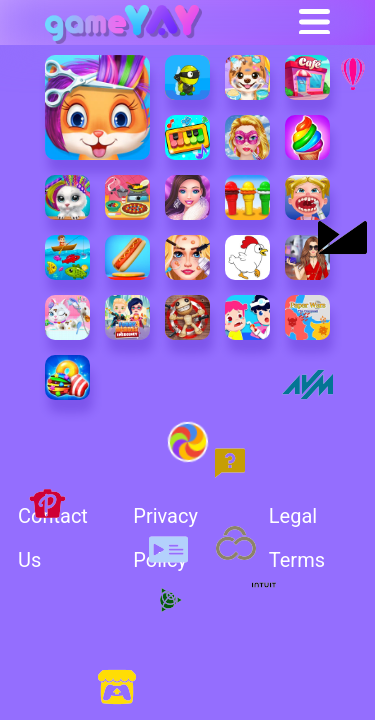  I want to click on Campaign Monitor logo, so click(342, 237).